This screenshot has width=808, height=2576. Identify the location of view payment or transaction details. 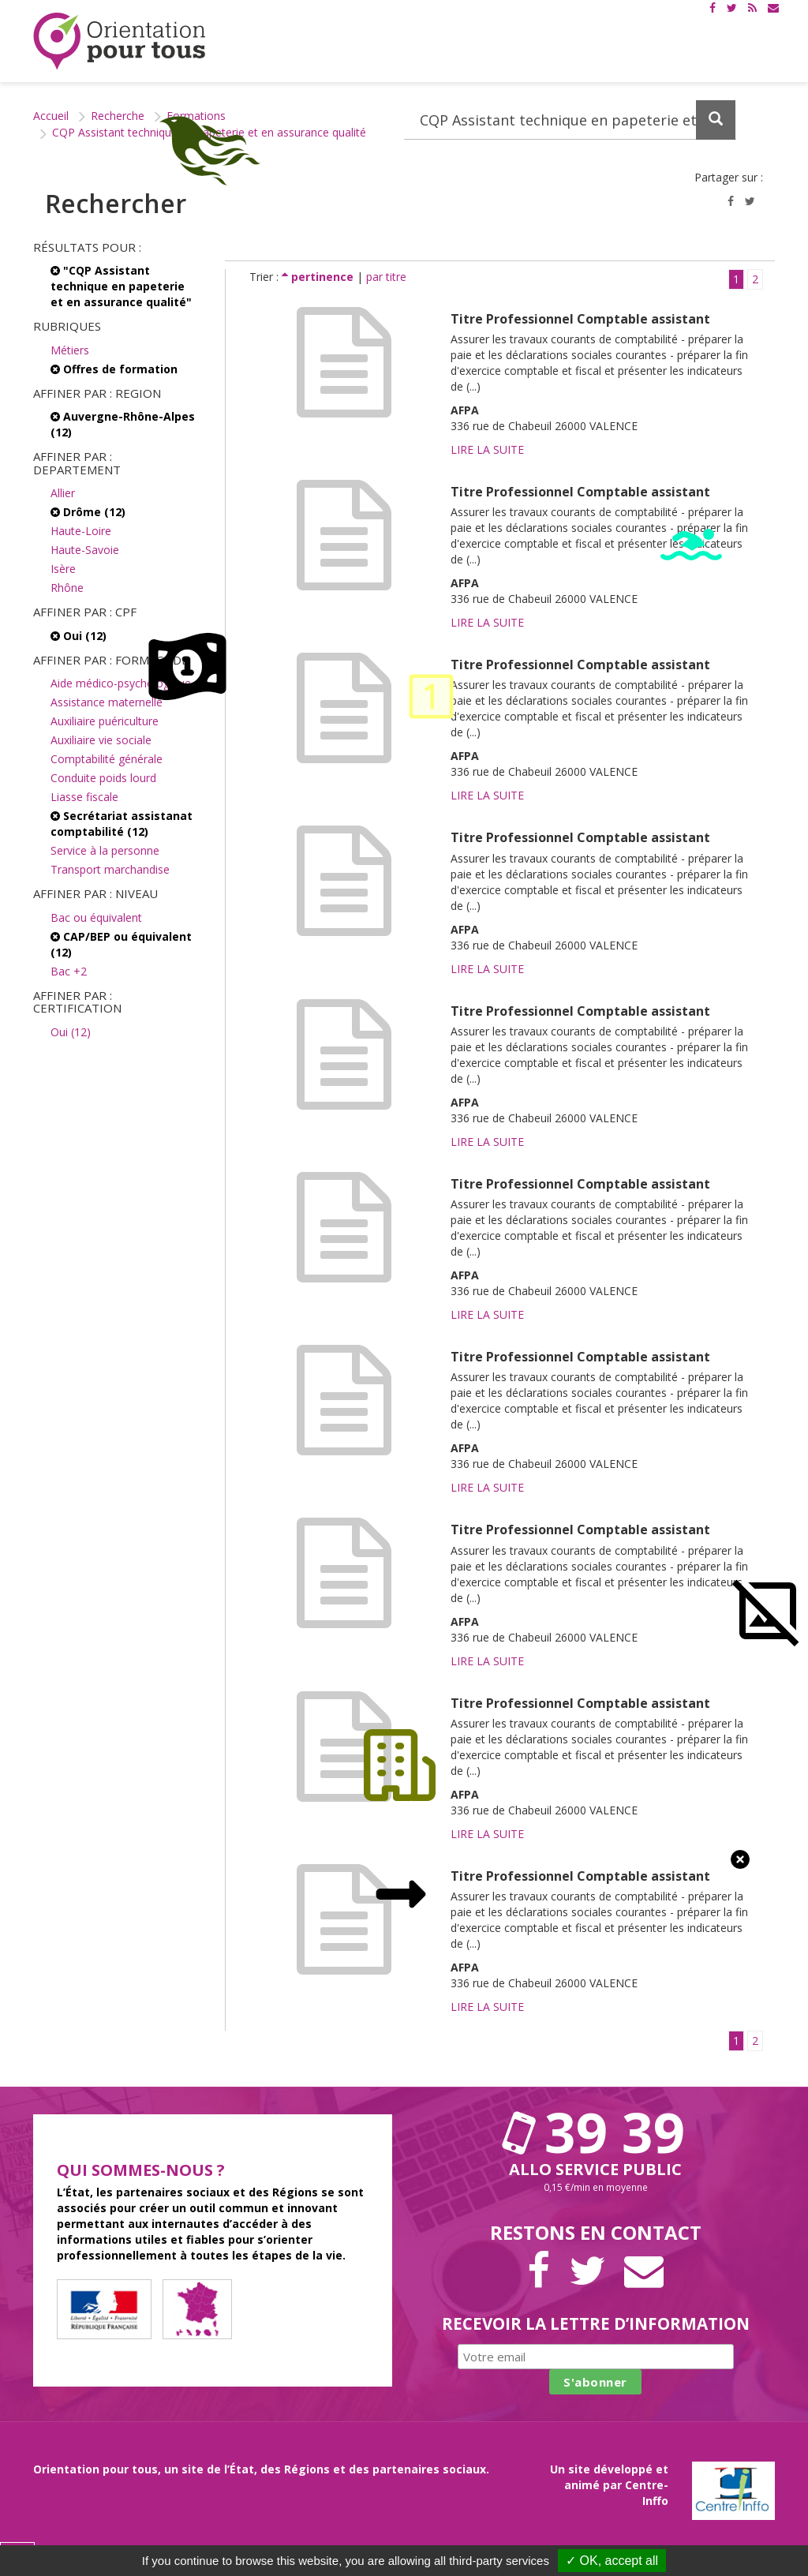
(187, 666).